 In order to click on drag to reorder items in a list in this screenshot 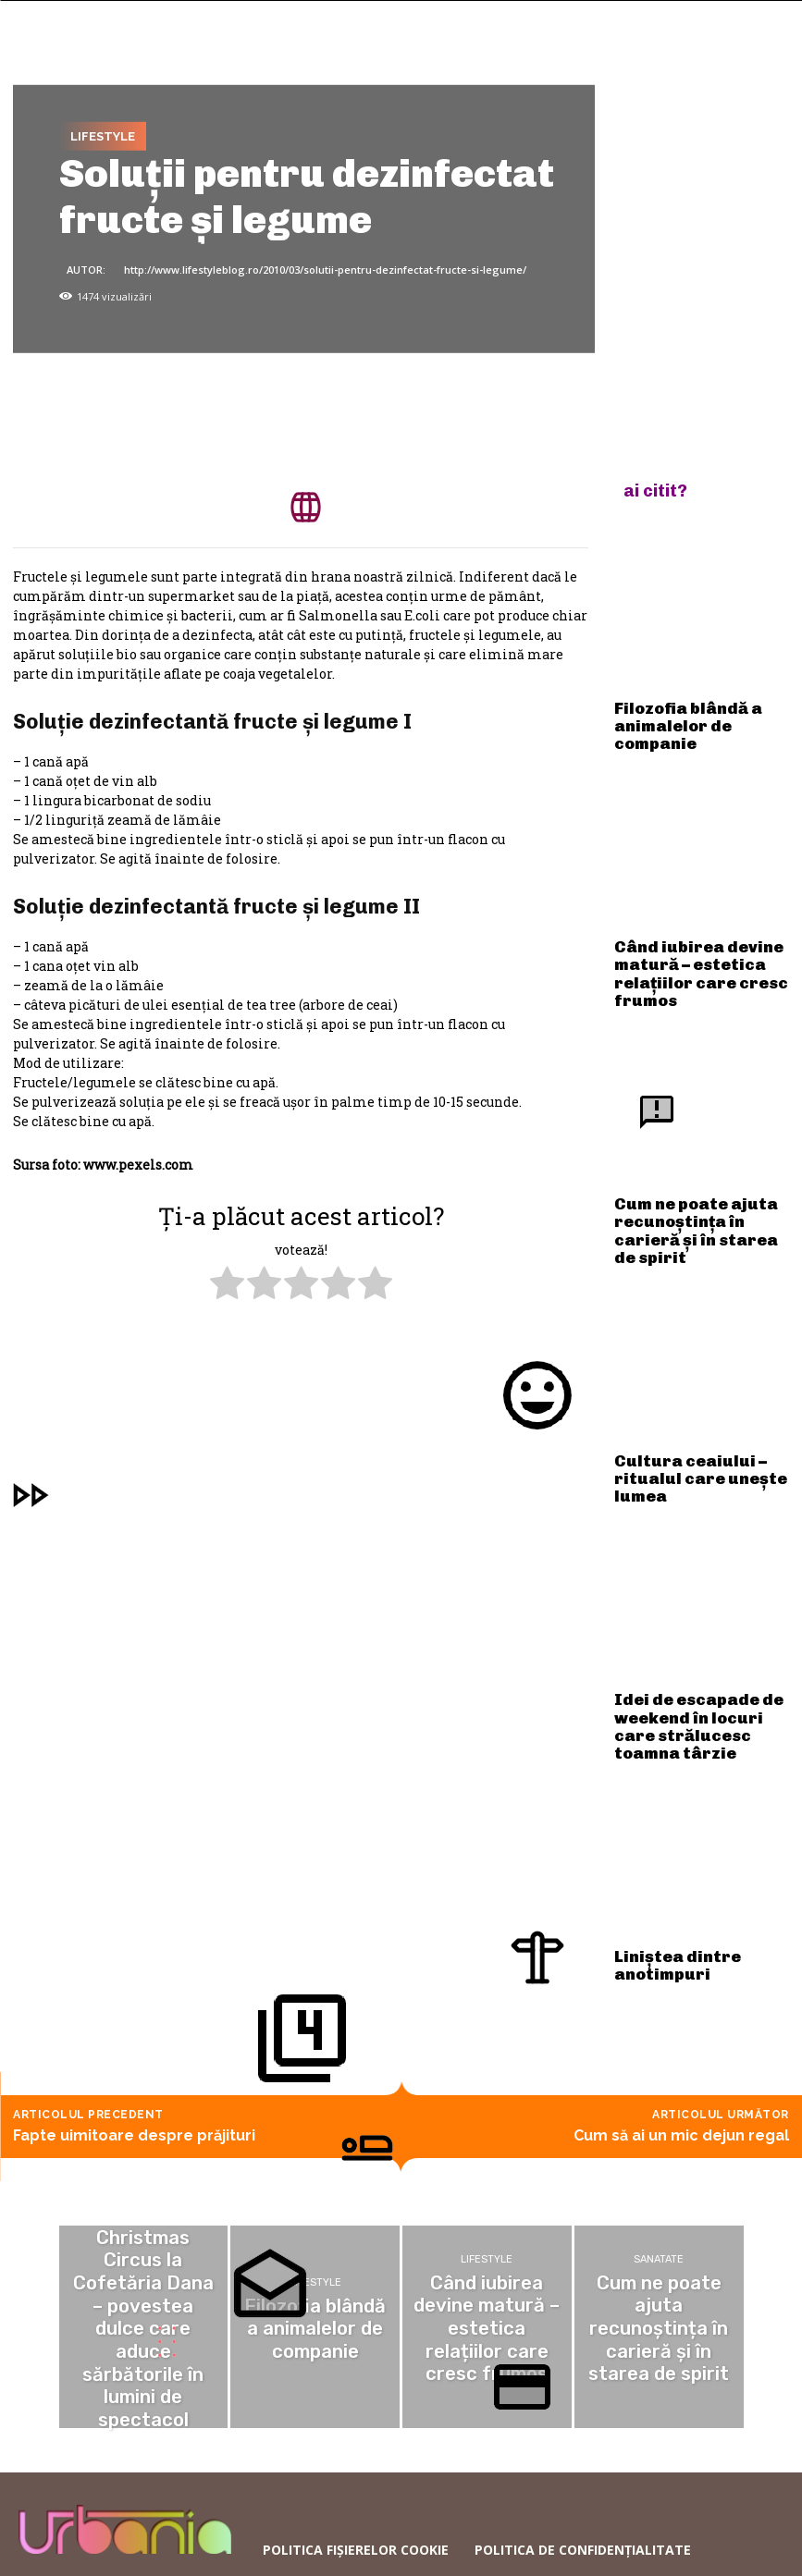, I will do `click(167, 2341)`.